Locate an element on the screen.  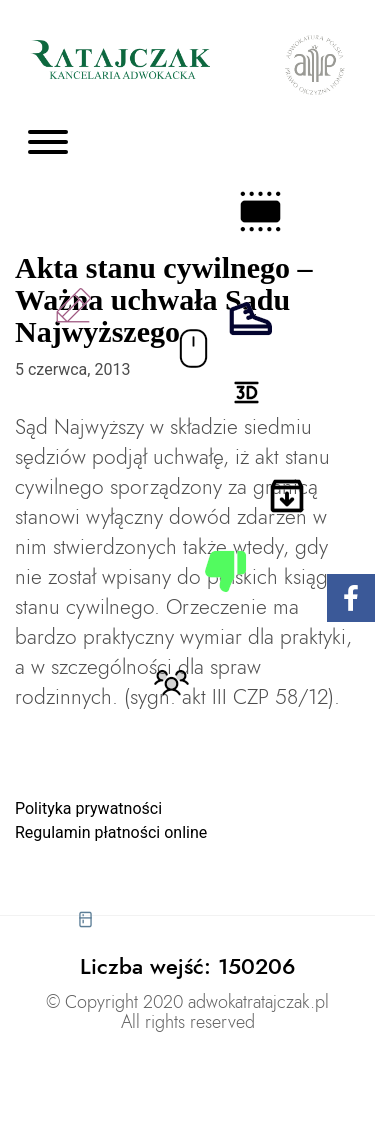
access footwear or shoe category is located at coordinates (249, 320).